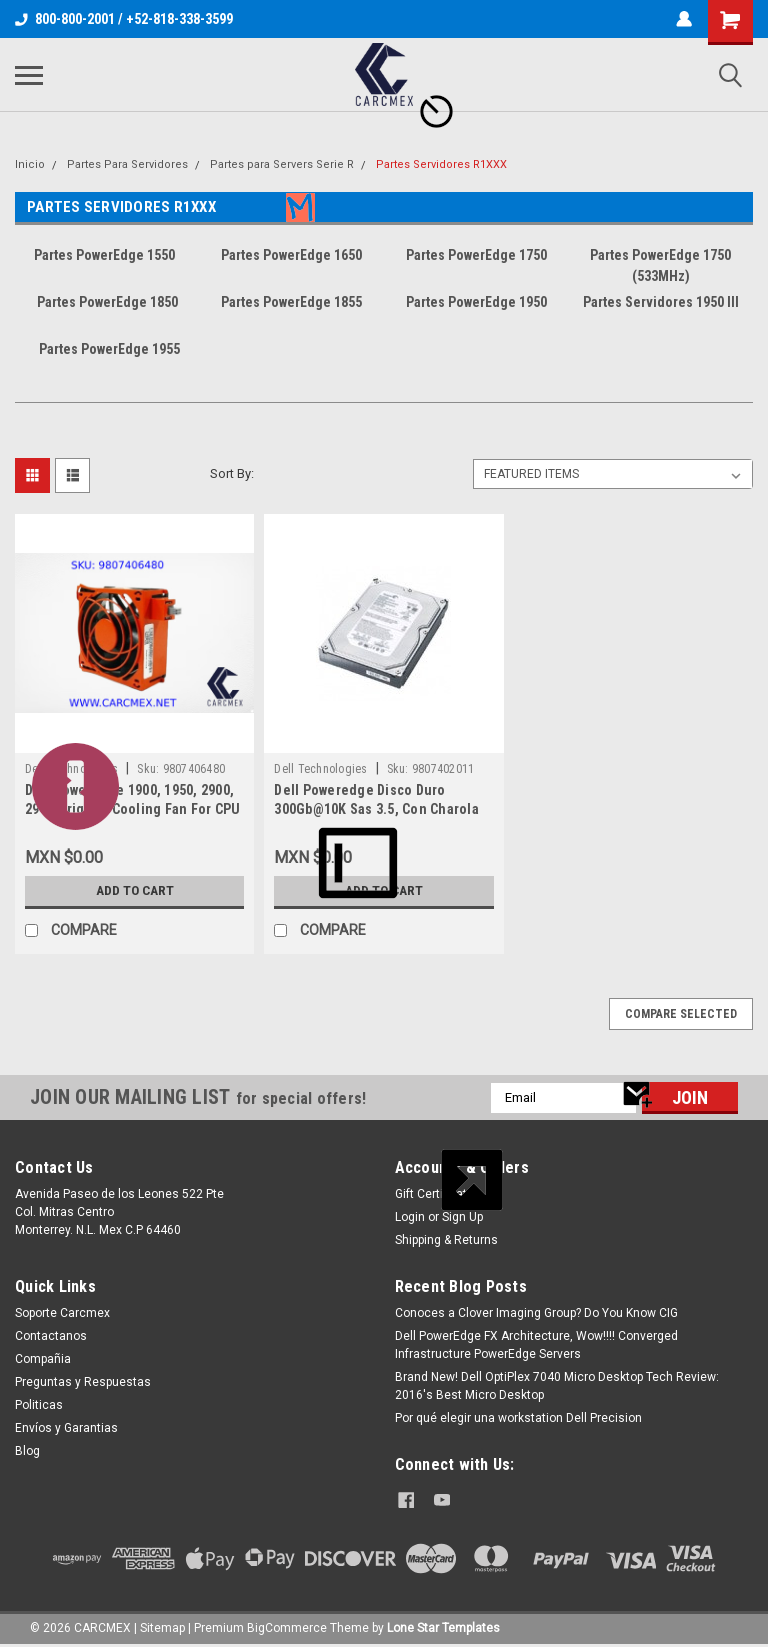 This screenshot has height=1647, width=768. I want to click on switch to left sidebar layout, so click(358, 863).